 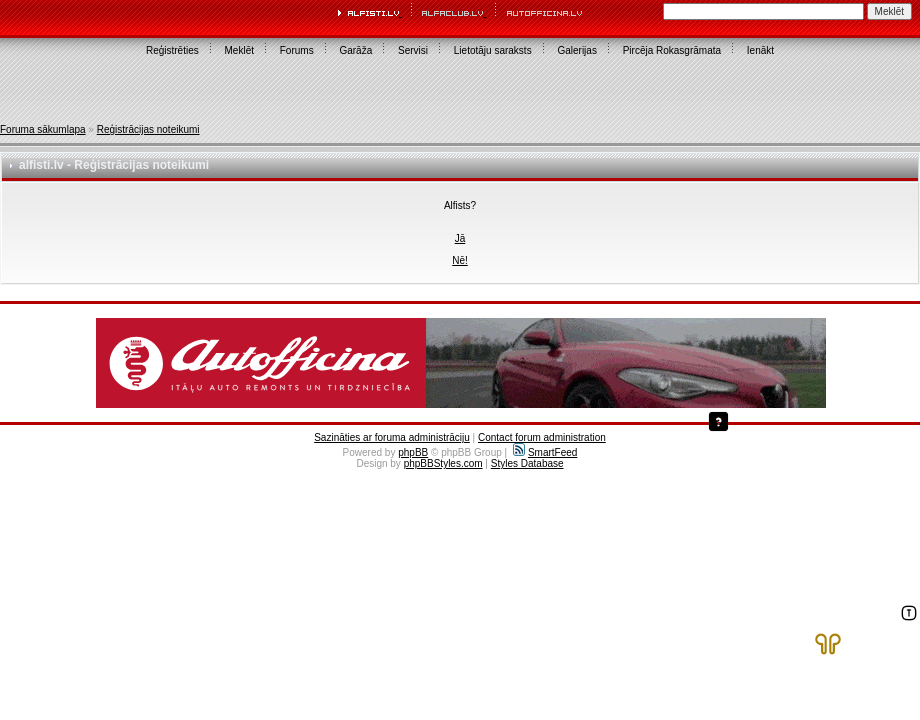 What do you see at coordinates (828, 644) in the screenshot?
I see `connect to airpods or wireless earbuds` at bounding box center [828, 644].